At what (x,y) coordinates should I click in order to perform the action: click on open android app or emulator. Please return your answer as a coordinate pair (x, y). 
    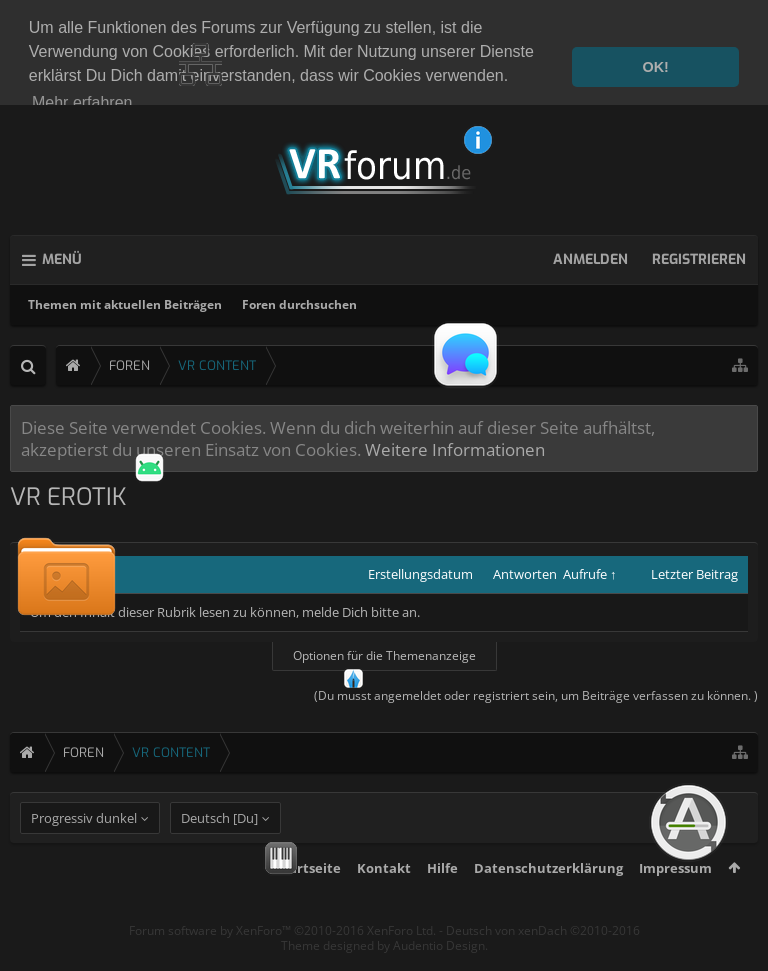
    Looking at the image, I should click on (149, 467).